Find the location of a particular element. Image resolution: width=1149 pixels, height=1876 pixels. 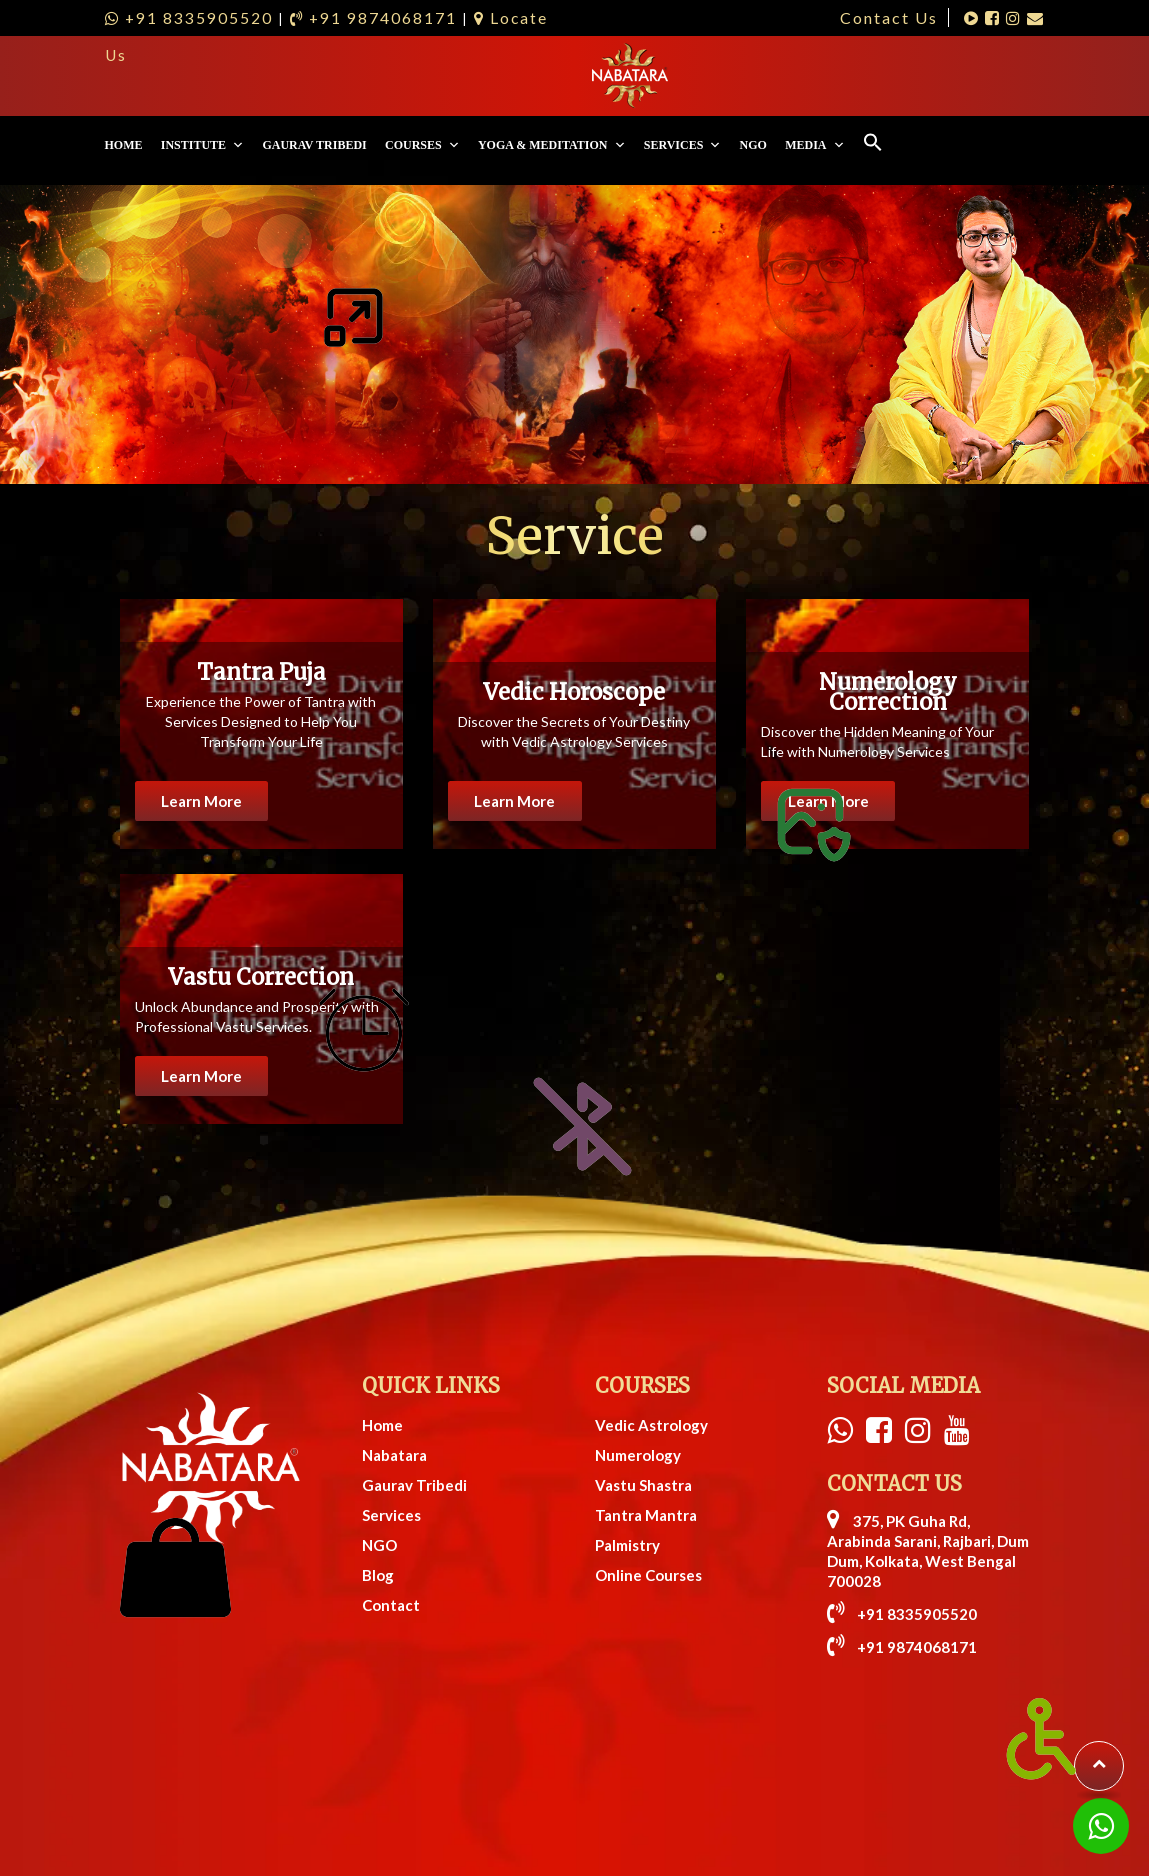

bluetooth is currently disabled is located at coordinates (582, 1126).